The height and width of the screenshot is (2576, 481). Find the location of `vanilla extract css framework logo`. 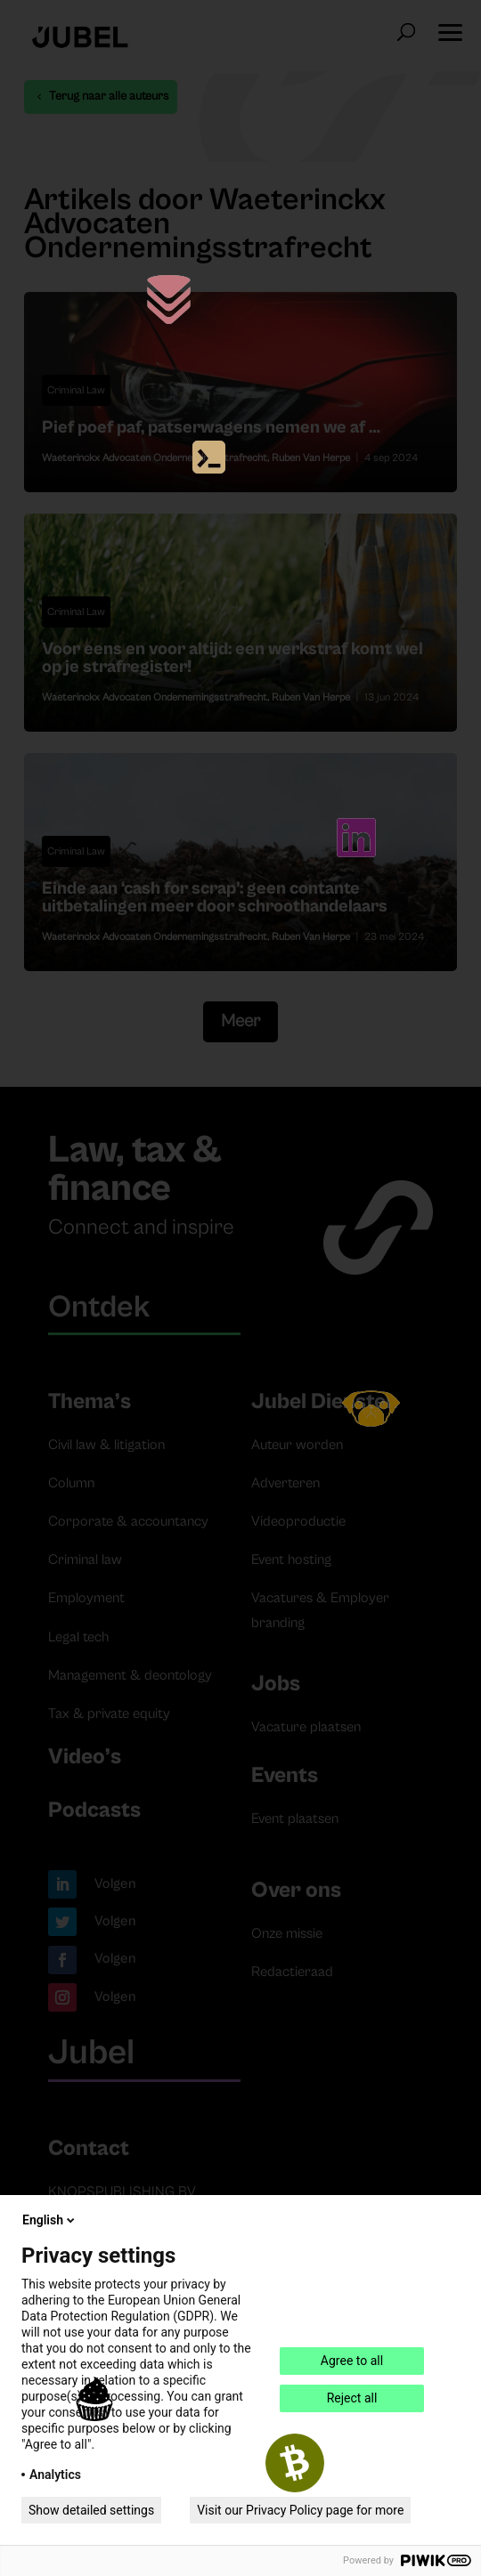

vanilla extract css framework logo is located at coordinates (94, 2399).